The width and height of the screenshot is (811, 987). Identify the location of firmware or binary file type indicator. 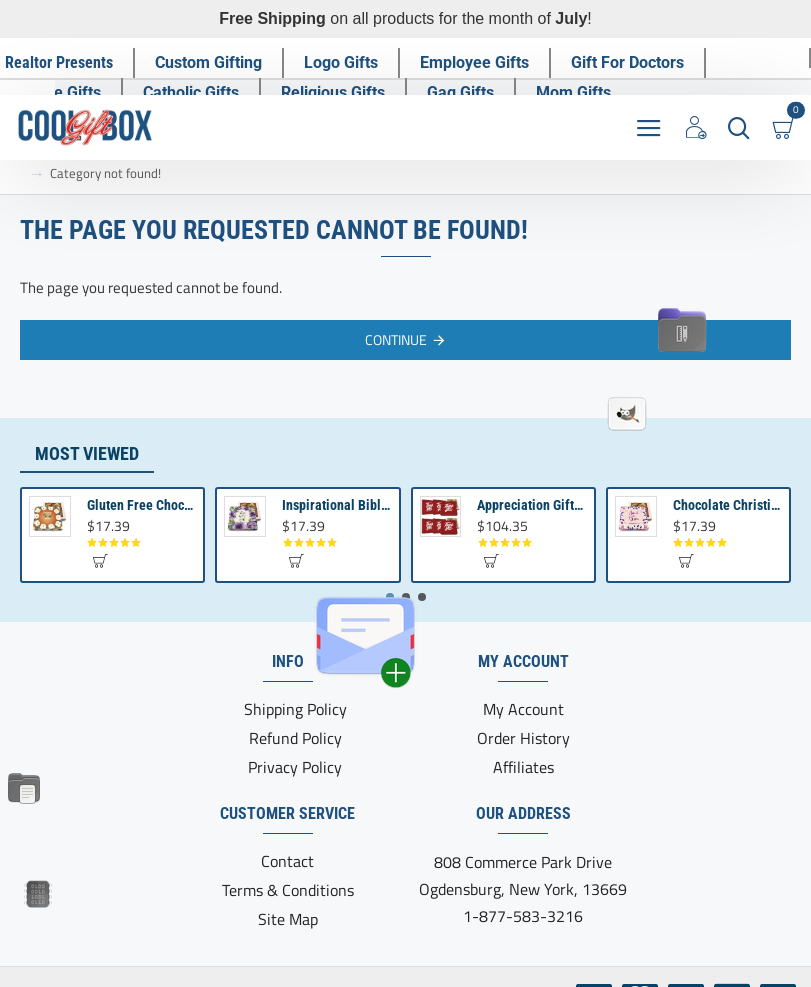
(38, 894).